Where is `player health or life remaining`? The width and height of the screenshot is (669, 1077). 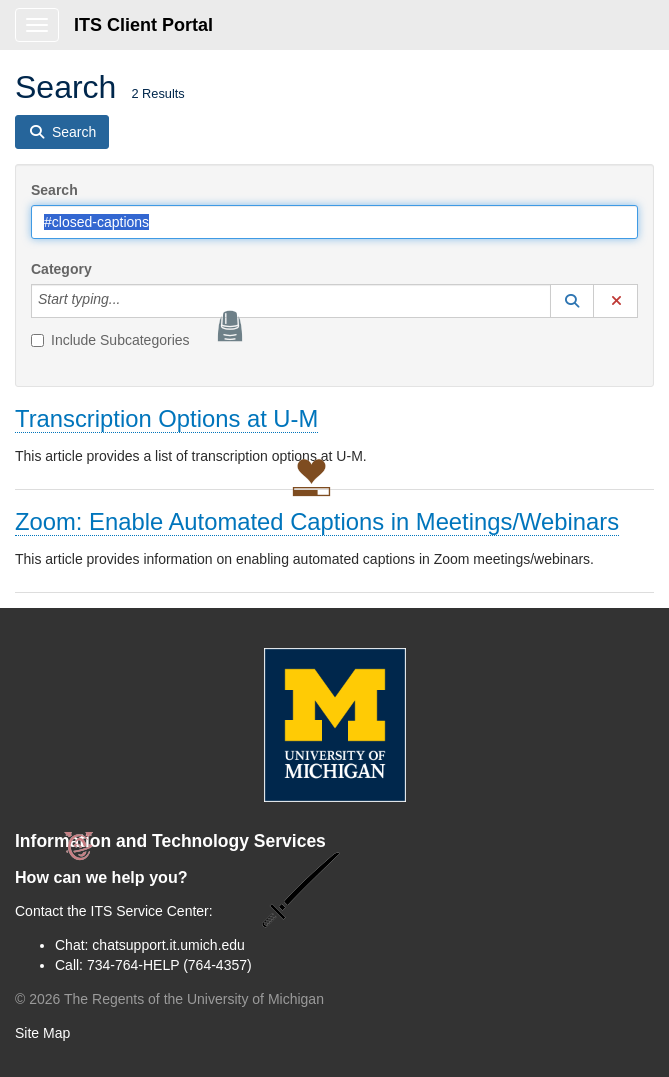
player health or life remaining is located at coordinates (311, 477).